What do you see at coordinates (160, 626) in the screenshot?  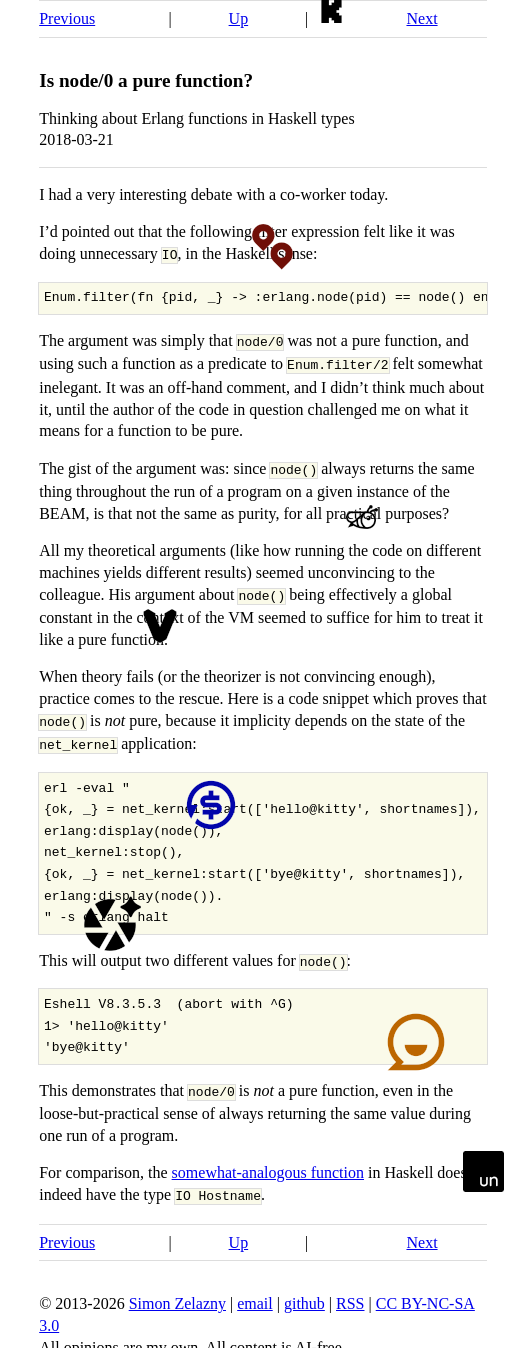 I see `Vagrant development environment logo` at bounding box center [160, 626].